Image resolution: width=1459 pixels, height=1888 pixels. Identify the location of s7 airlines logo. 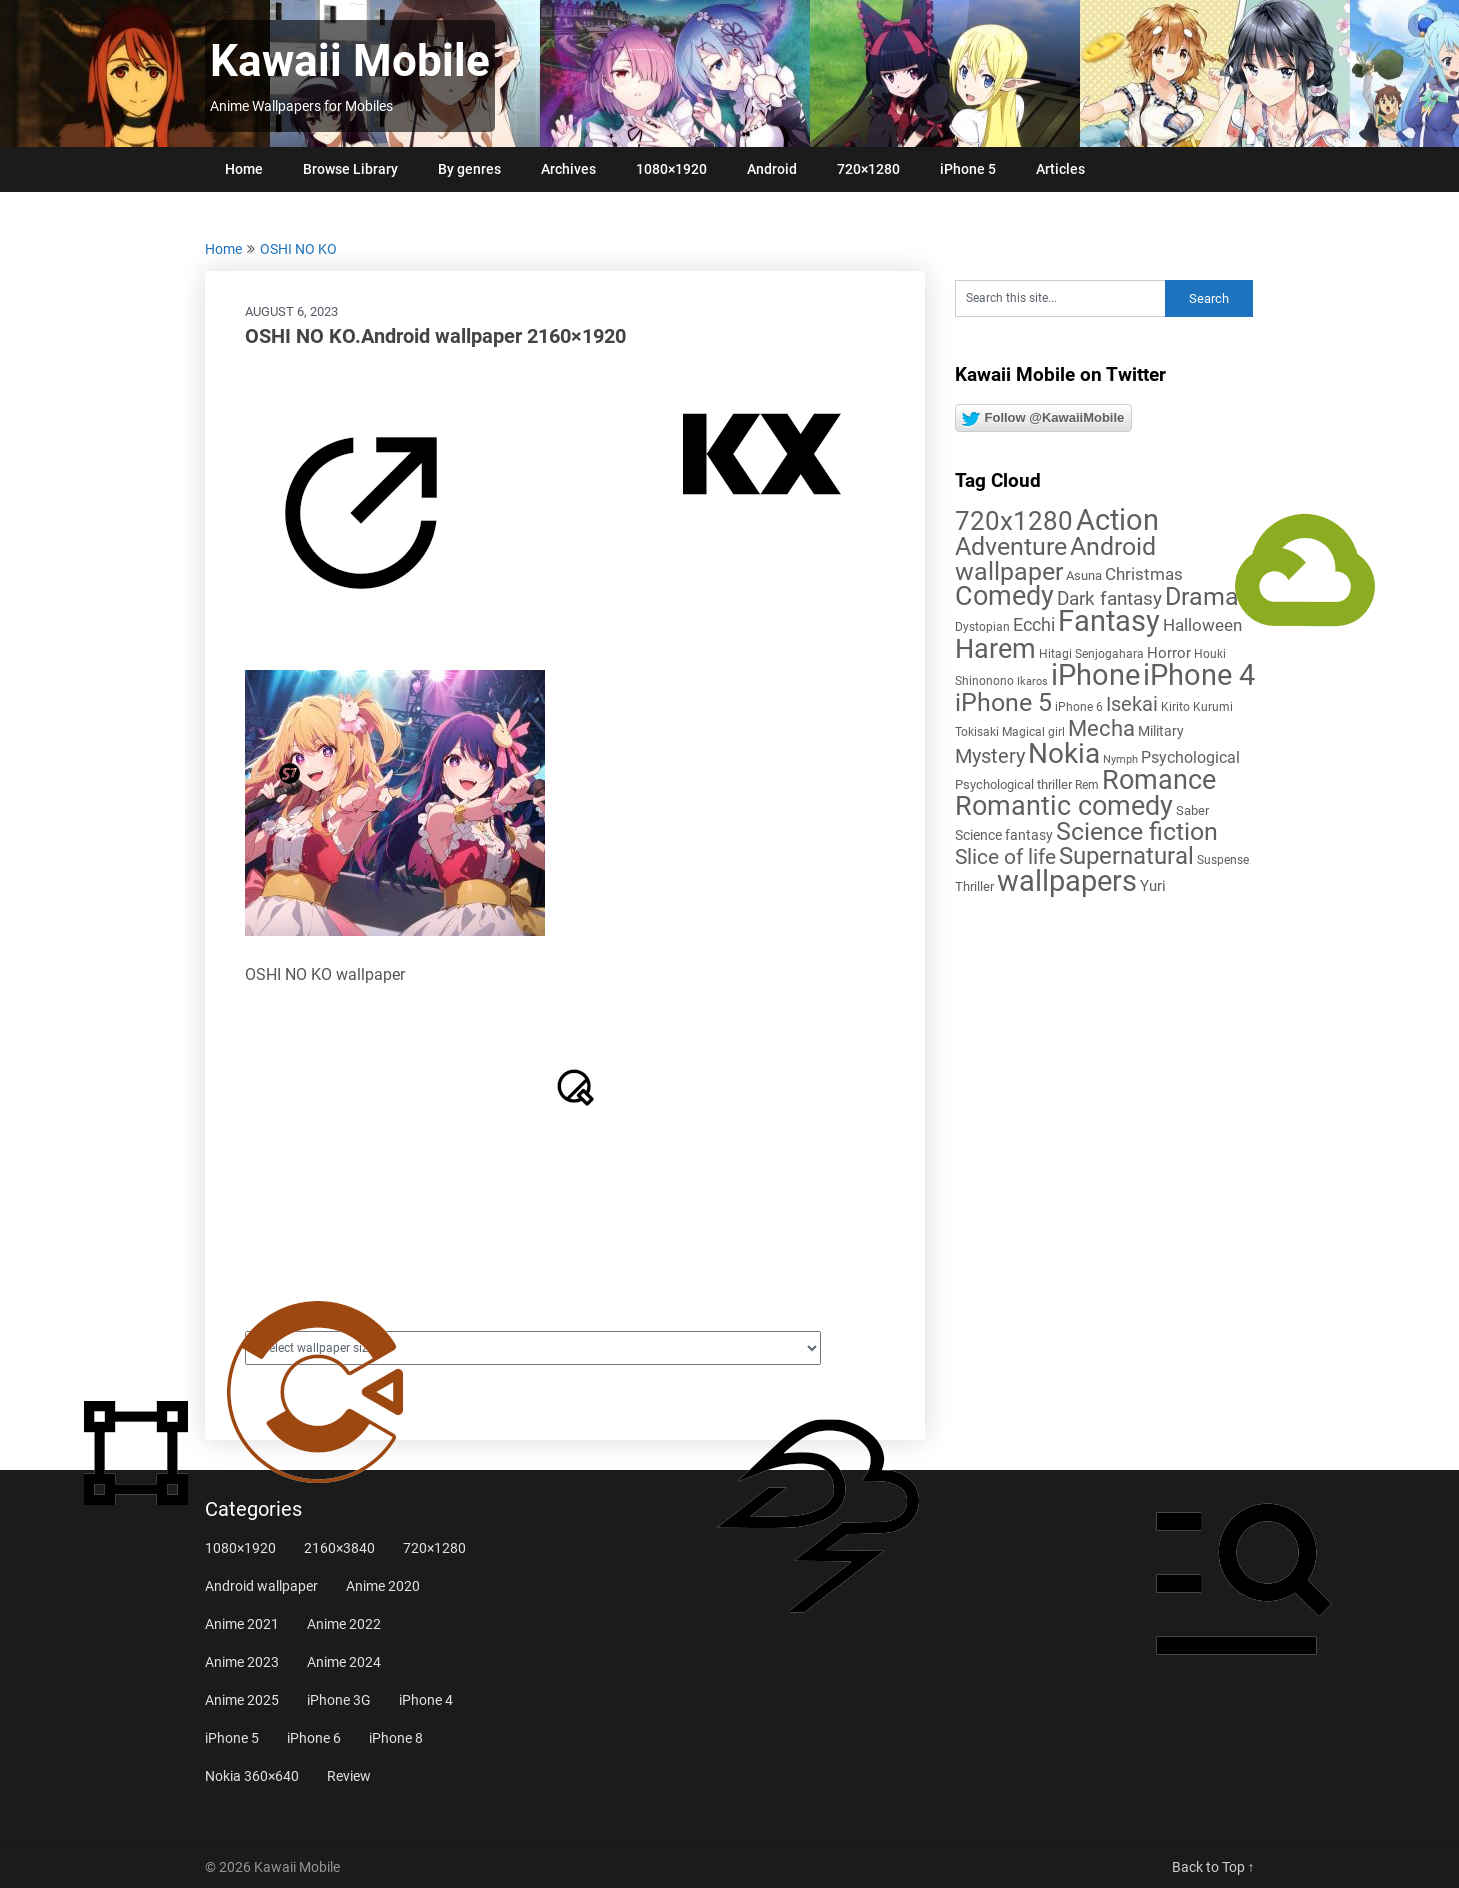
(289, 773).